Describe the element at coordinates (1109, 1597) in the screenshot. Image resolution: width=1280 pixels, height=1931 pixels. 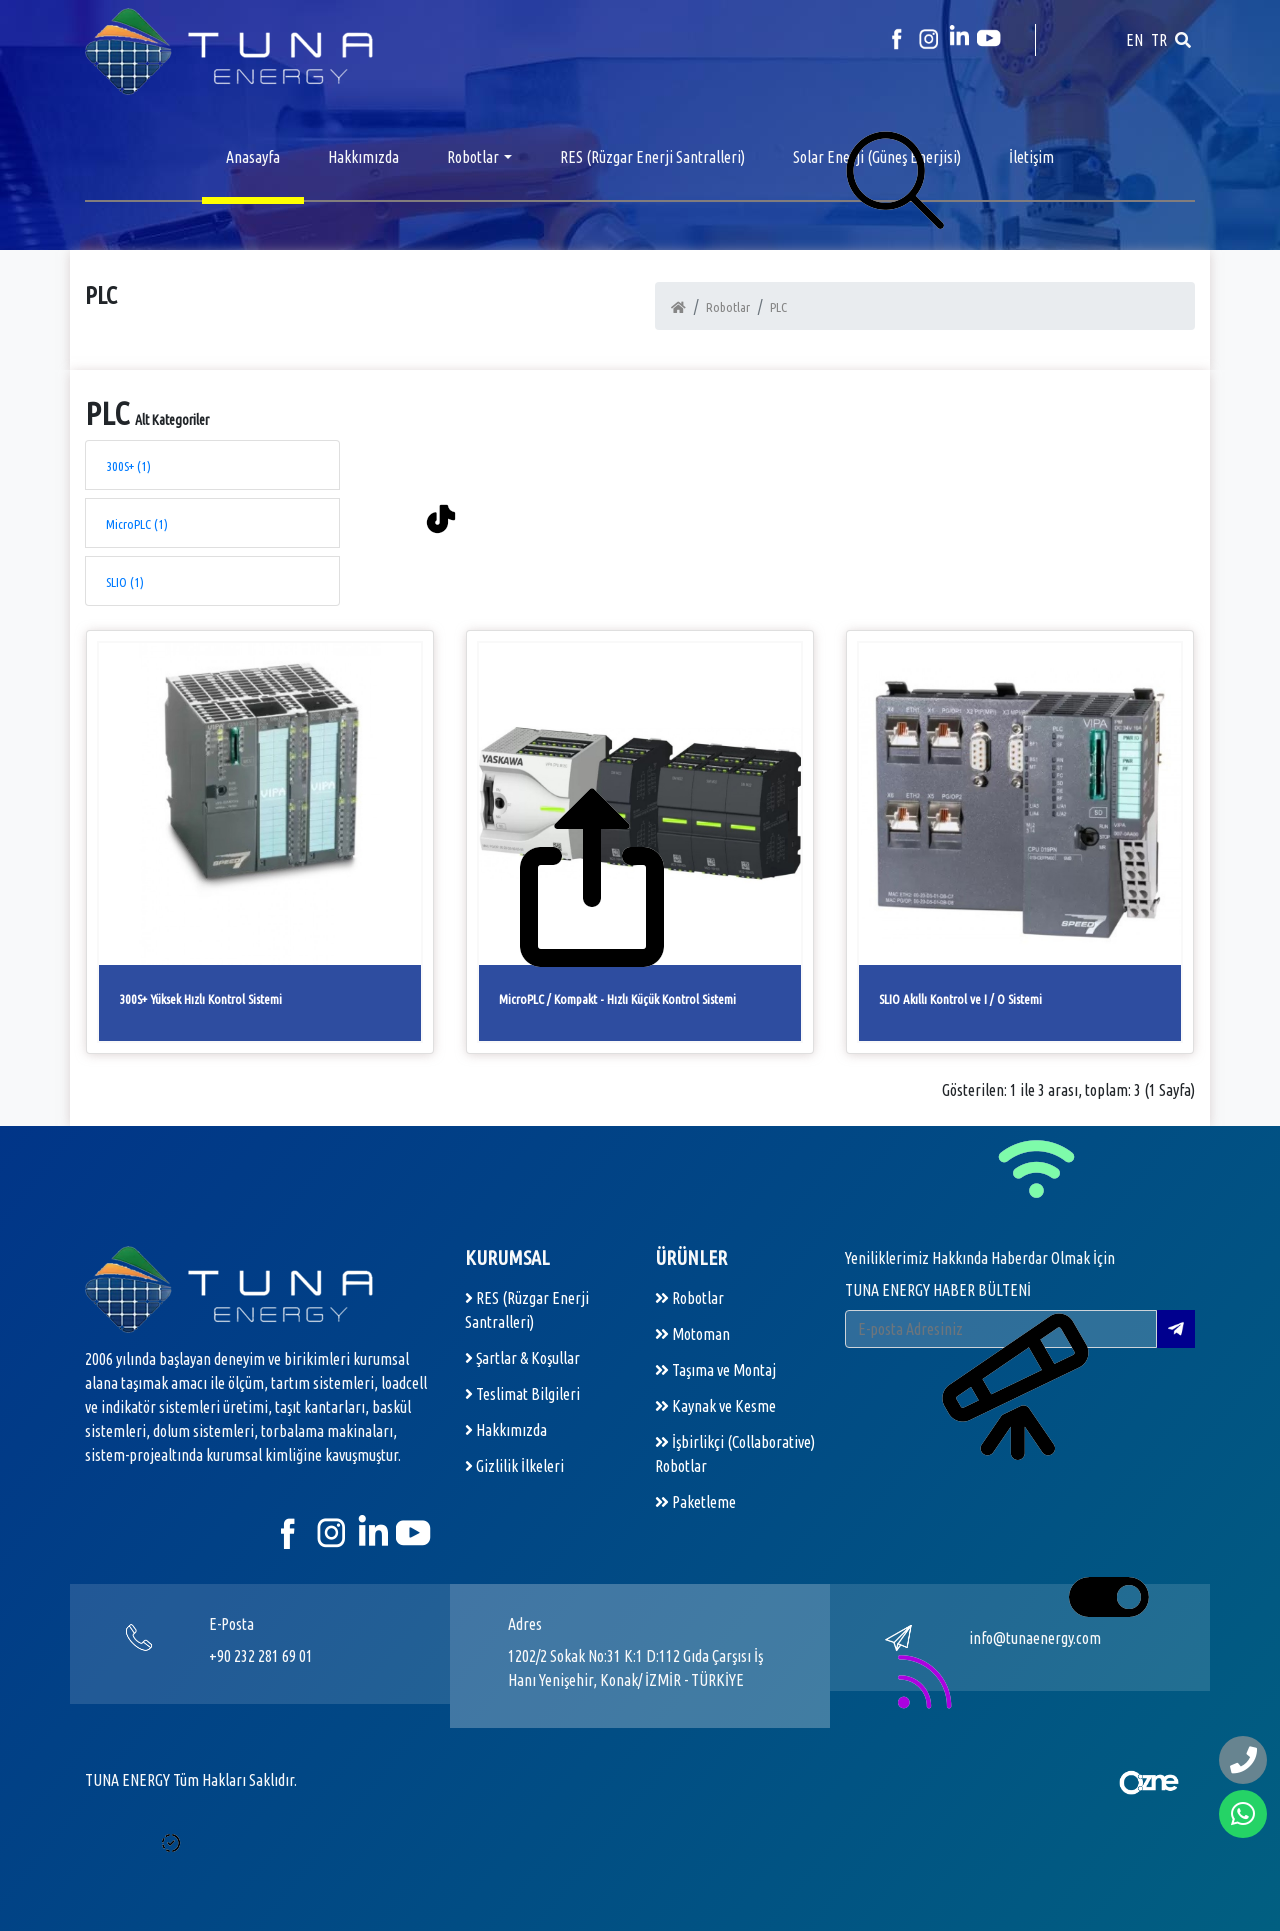
I see `toggle switch in the on/enabled state` at that location.